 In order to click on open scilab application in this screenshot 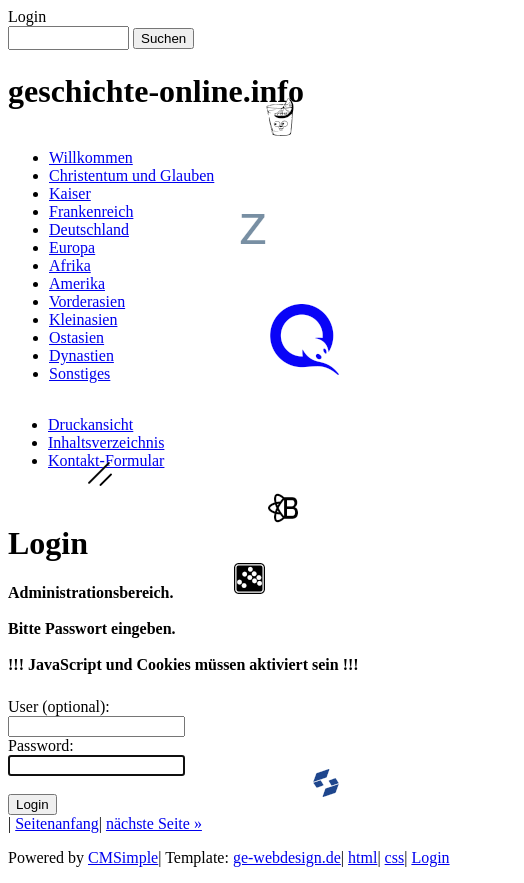, I will do `click(249, 578)`.